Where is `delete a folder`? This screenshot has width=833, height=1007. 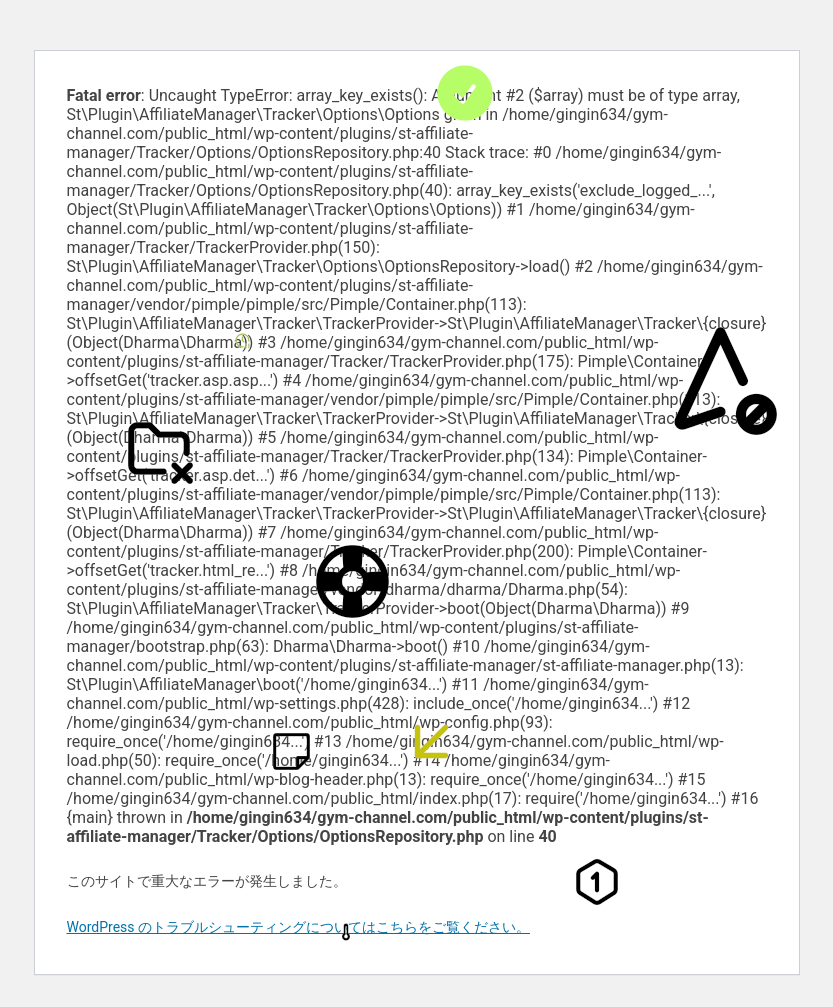 delete a folder is located at coordinates (159, 450).